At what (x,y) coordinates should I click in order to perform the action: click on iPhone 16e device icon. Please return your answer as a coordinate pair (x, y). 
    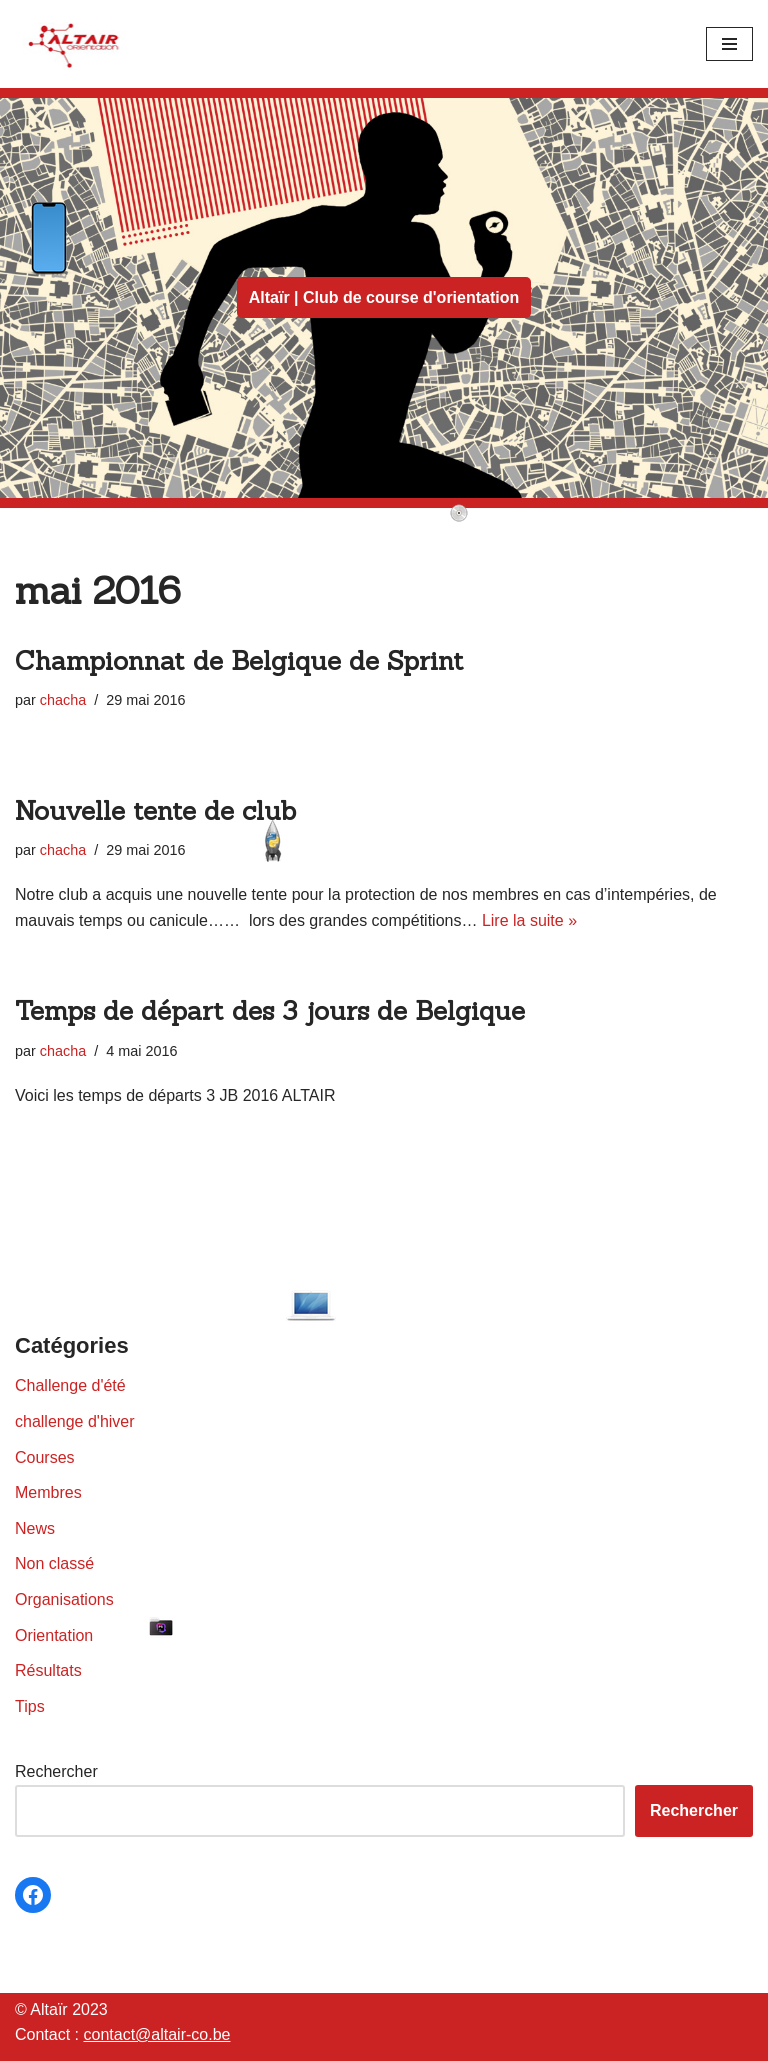
    Looking at the image, I should click on (49, 239).